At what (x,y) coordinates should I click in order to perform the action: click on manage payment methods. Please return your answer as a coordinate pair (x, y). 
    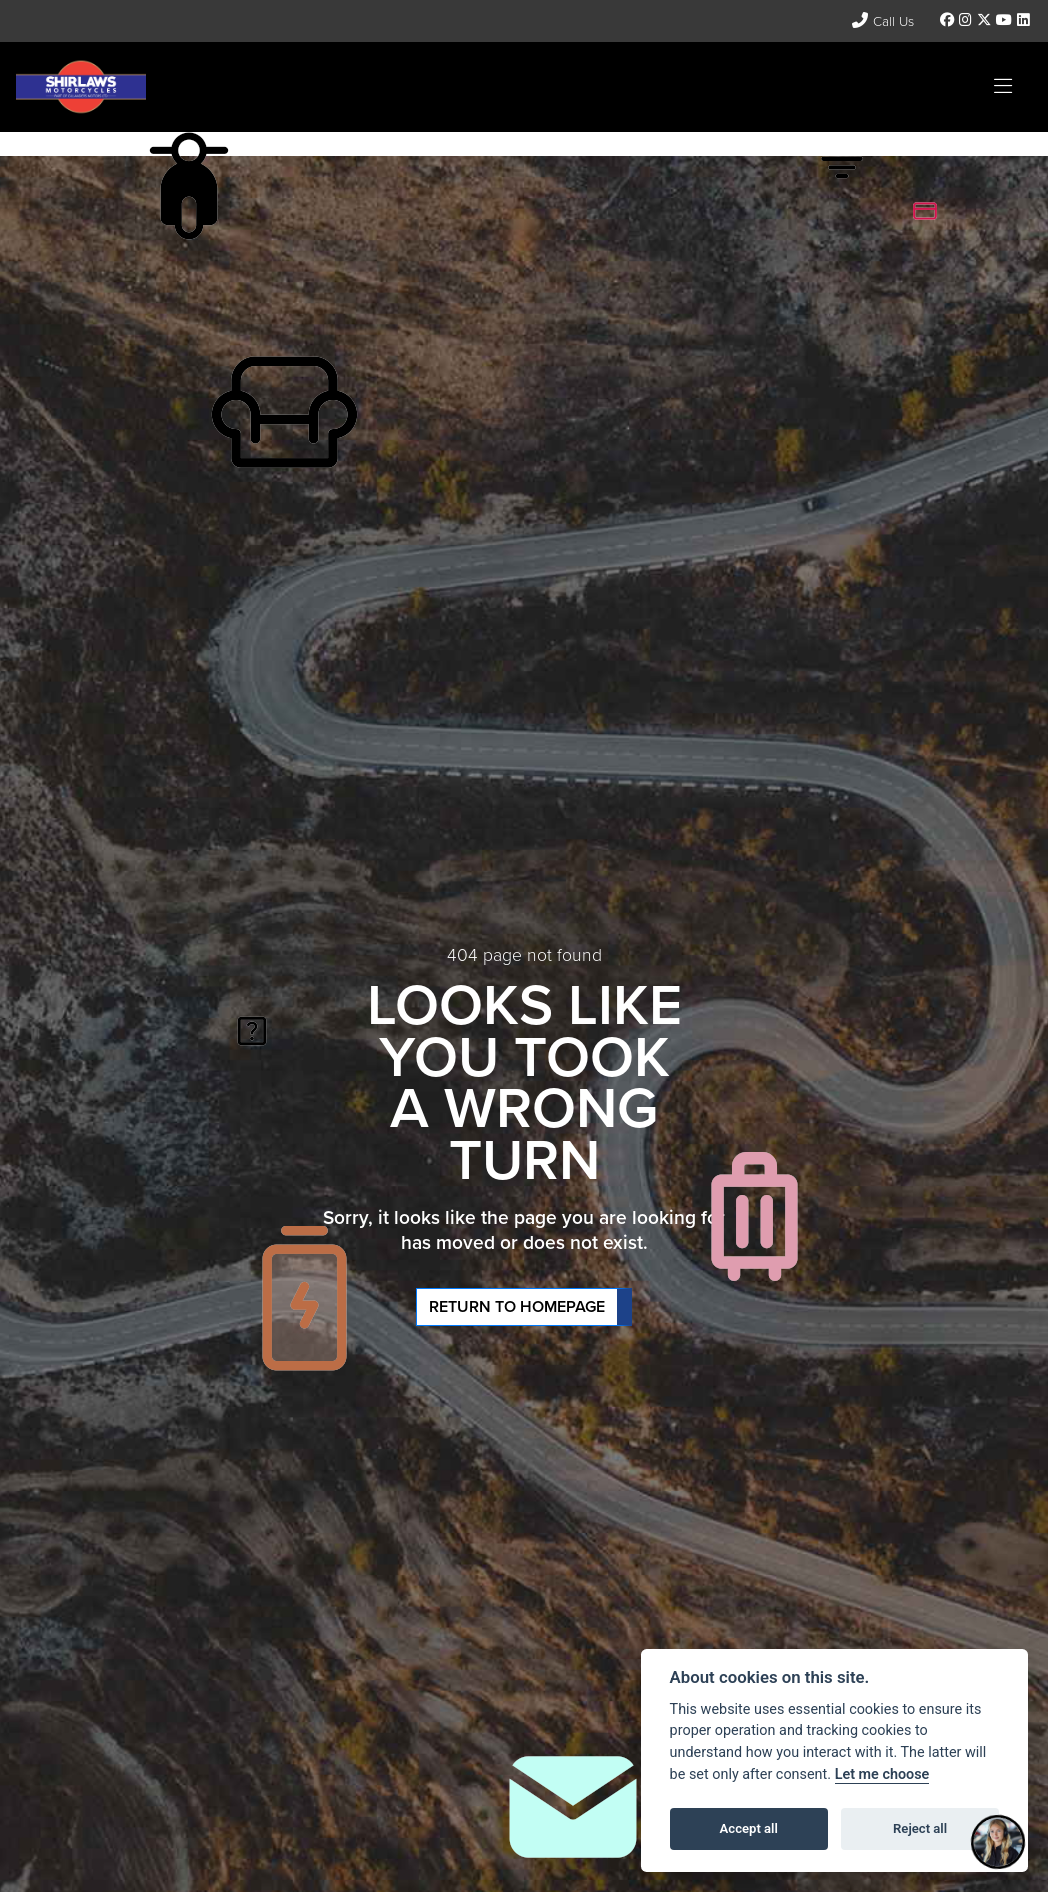
    Looking at the image, I should click on (925, 211).